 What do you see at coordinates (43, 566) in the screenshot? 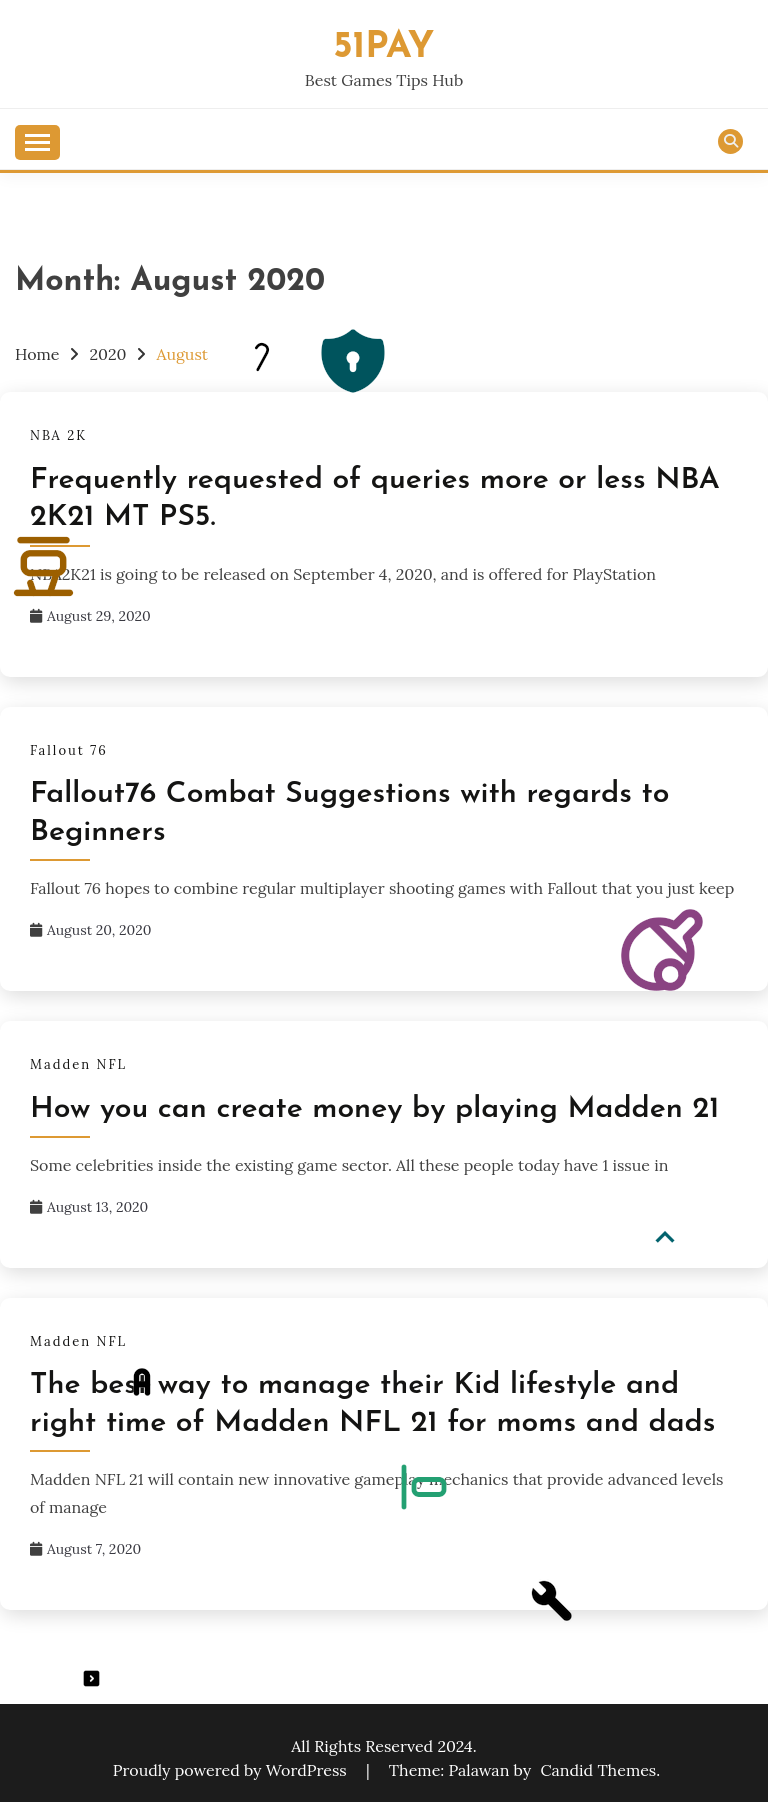
I see `open Douban app` at bounding box center [43, 566].